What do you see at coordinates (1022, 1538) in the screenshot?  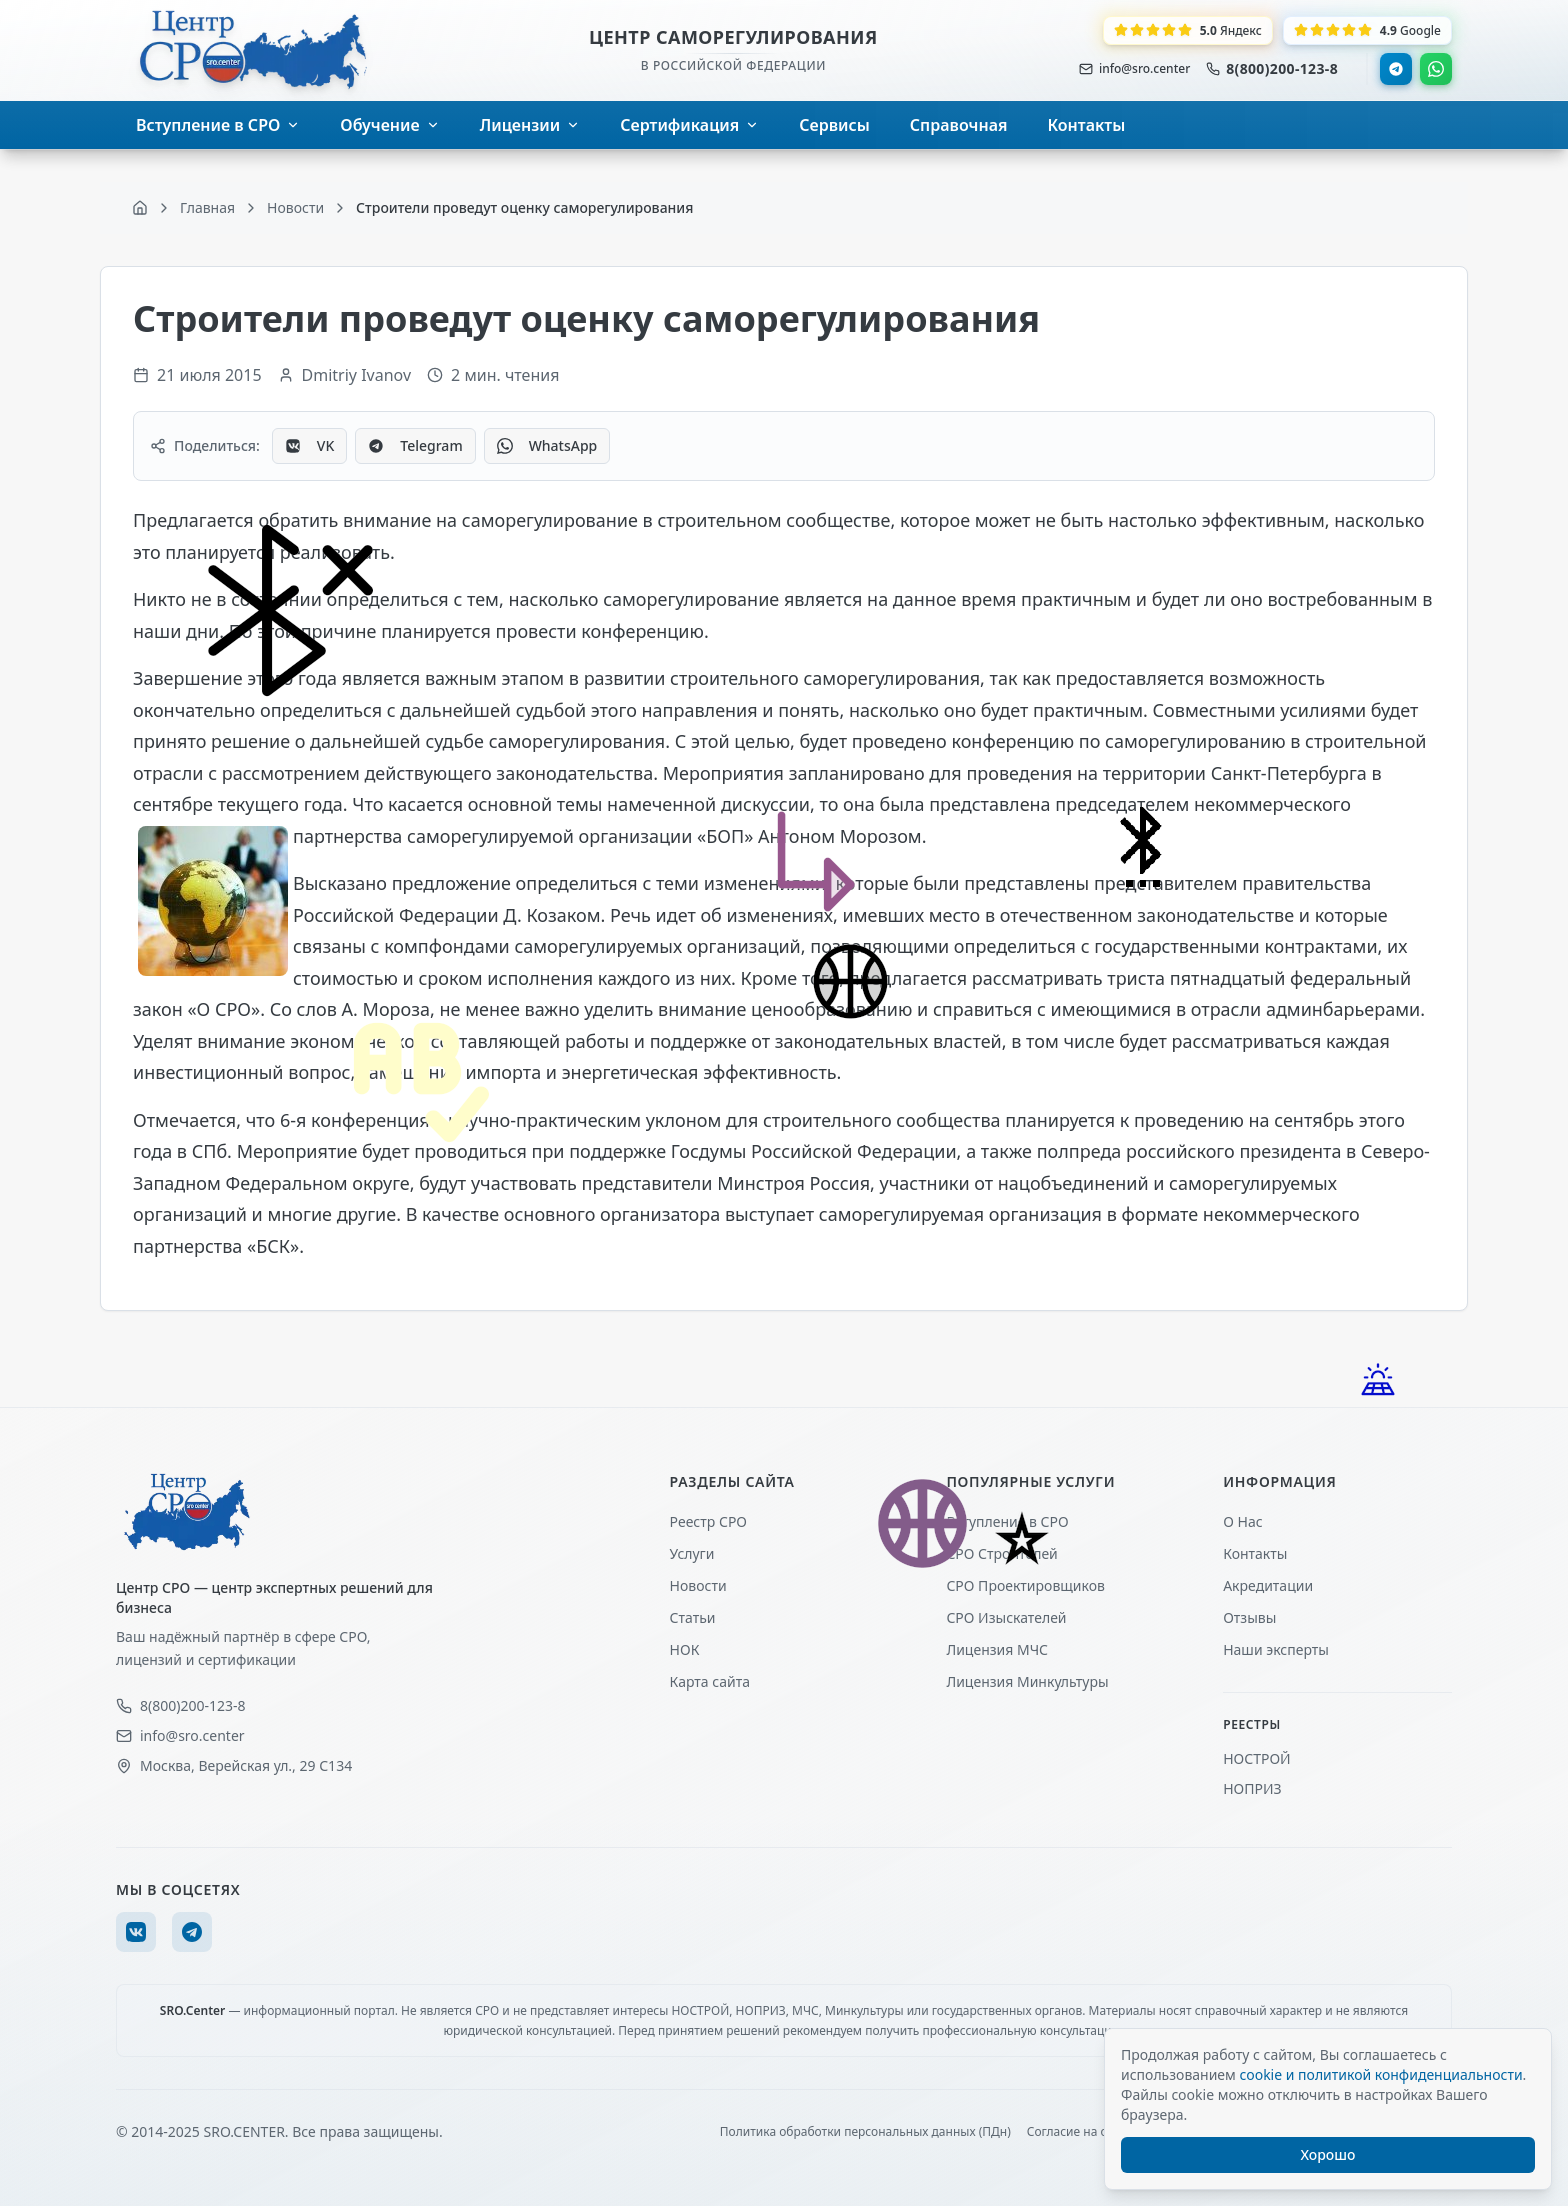 I see `rate or review an item` at bounding box center [1022, 1538].